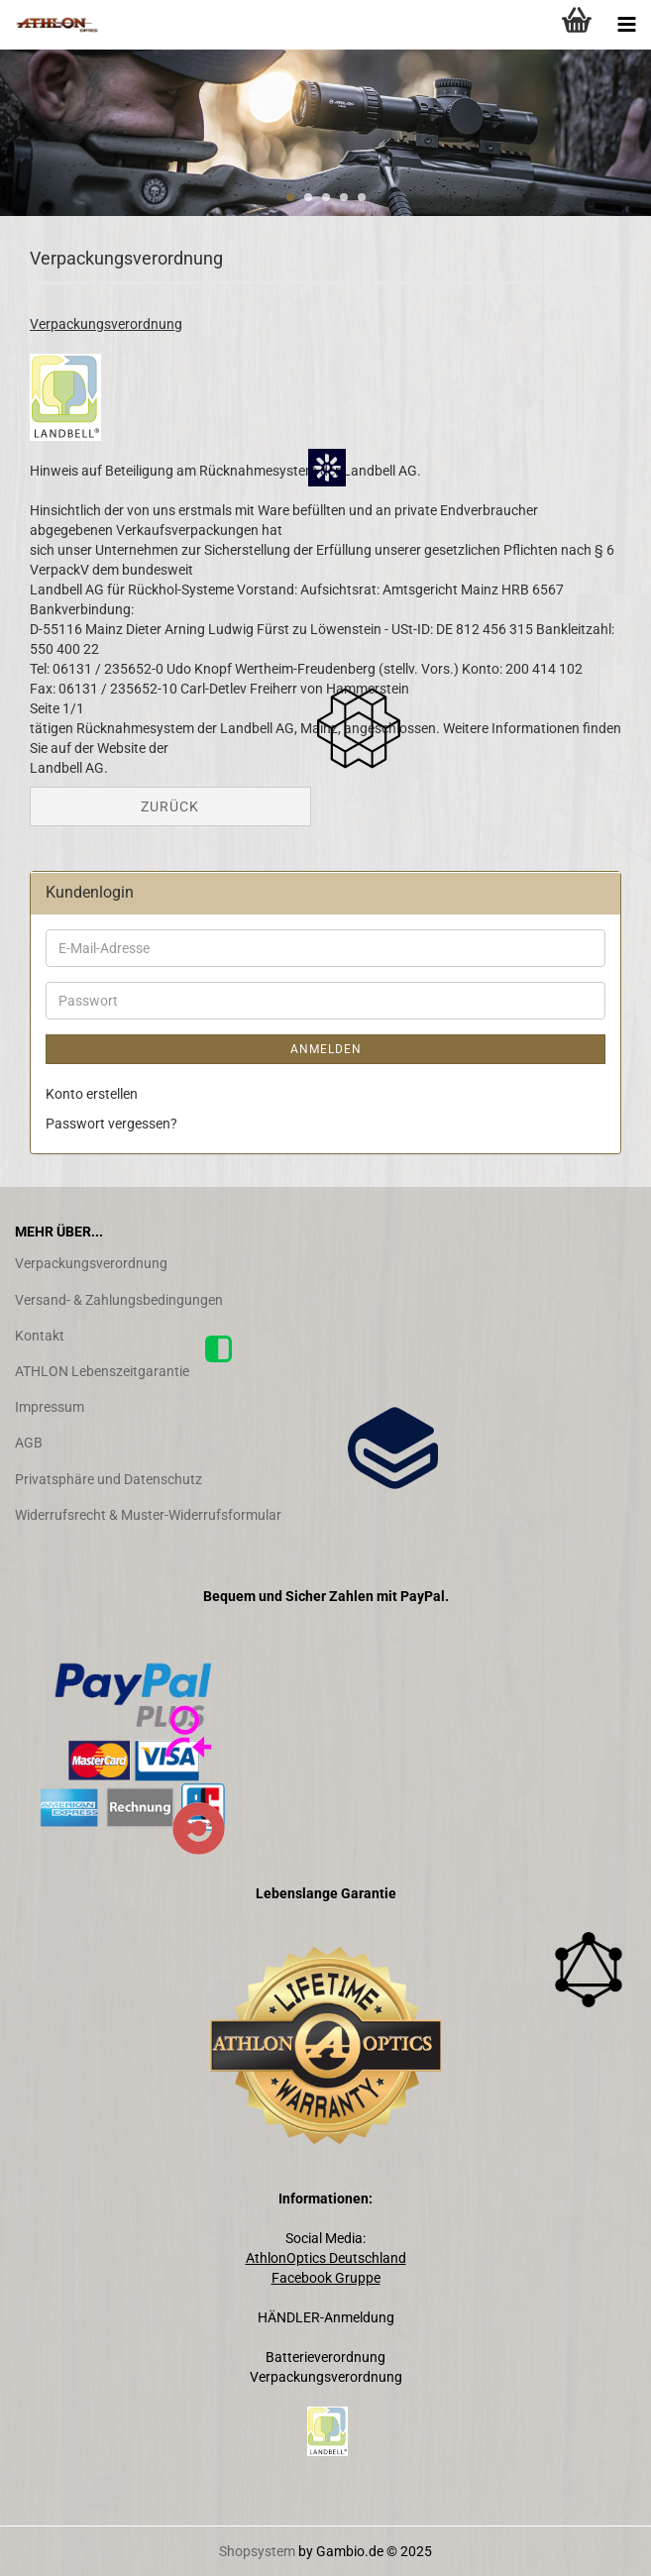 This screenshot has height=2576, width=651. Describe the element at coordinates (392, 1448) in the screenshot. I see `open GitBook documentation` at that location.